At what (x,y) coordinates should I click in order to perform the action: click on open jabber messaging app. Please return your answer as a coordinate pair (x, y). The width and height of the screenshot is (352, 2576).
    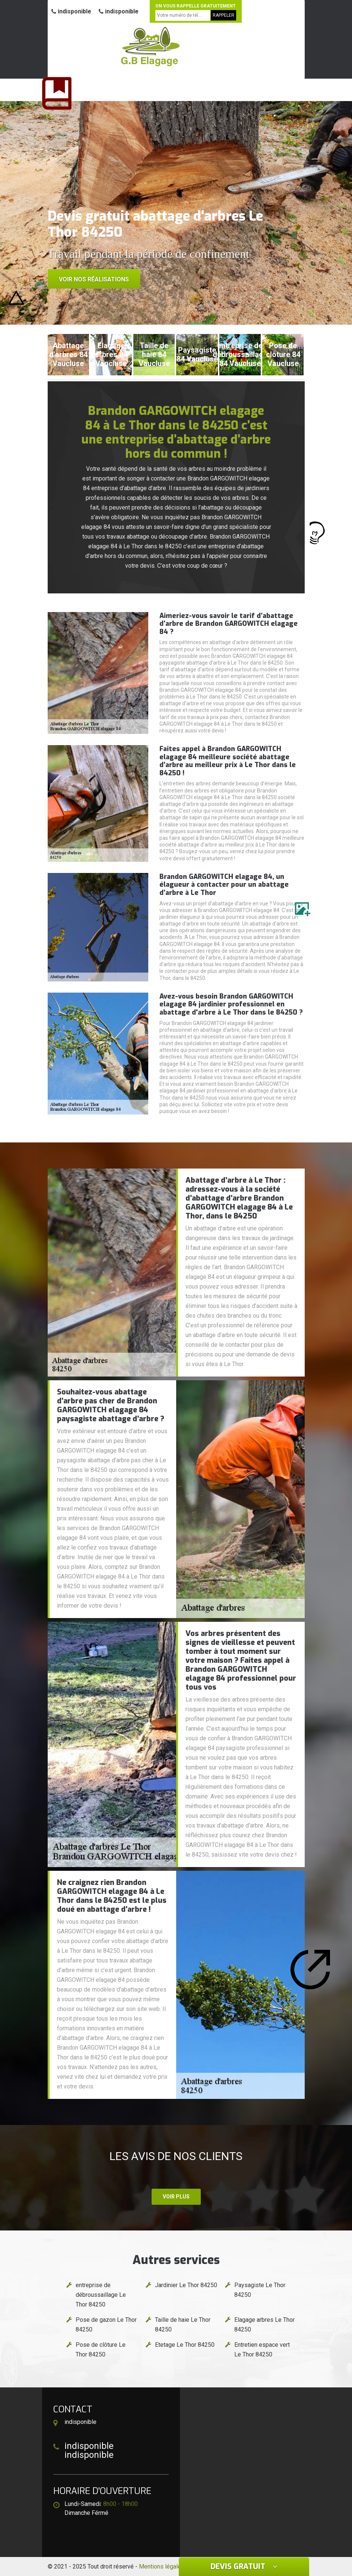
    Looking at the image, I should click on (317, 533).